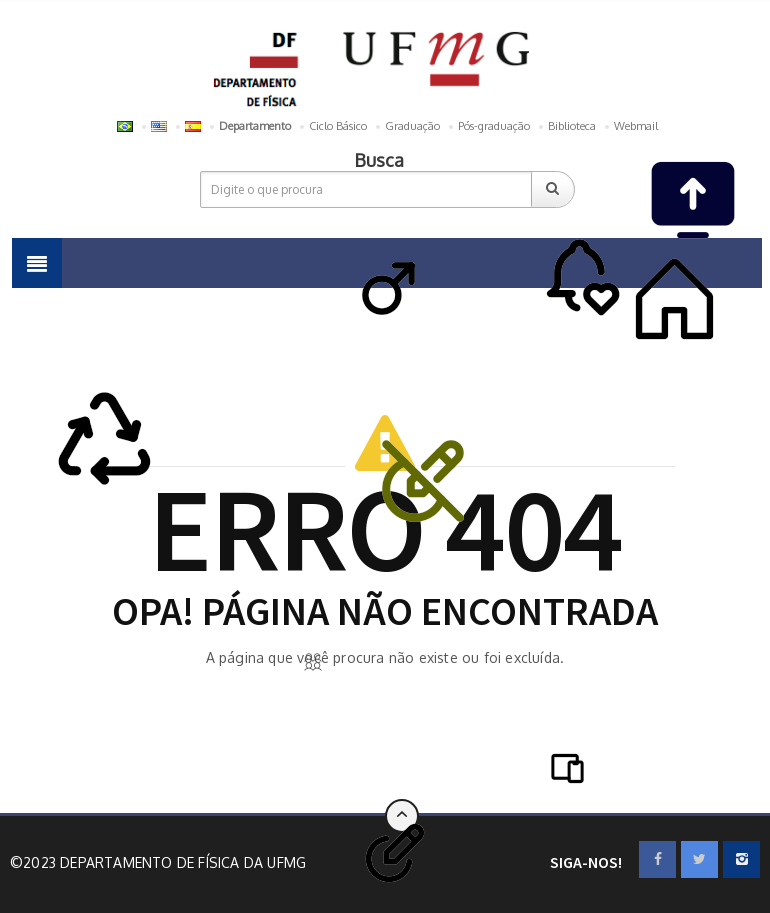 The width and height of the screenshot is (770, 913). Describe the element at coordinates (674, 300) in the screenshot. I see `navigate to home screen` at that location.